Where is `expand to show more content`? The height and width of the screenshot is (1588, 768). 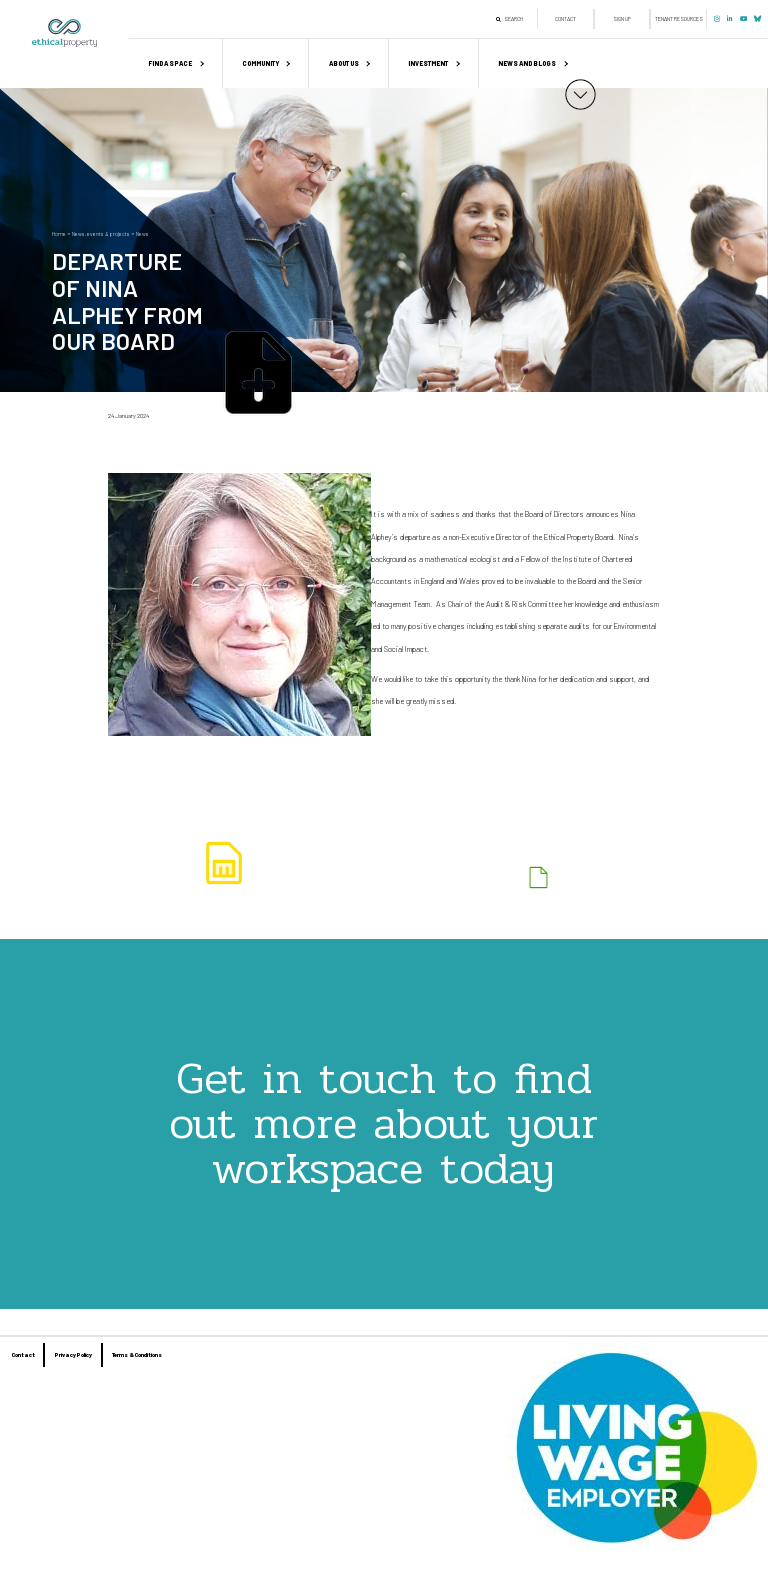
expand to show more content is located at coordinates (580, 94).